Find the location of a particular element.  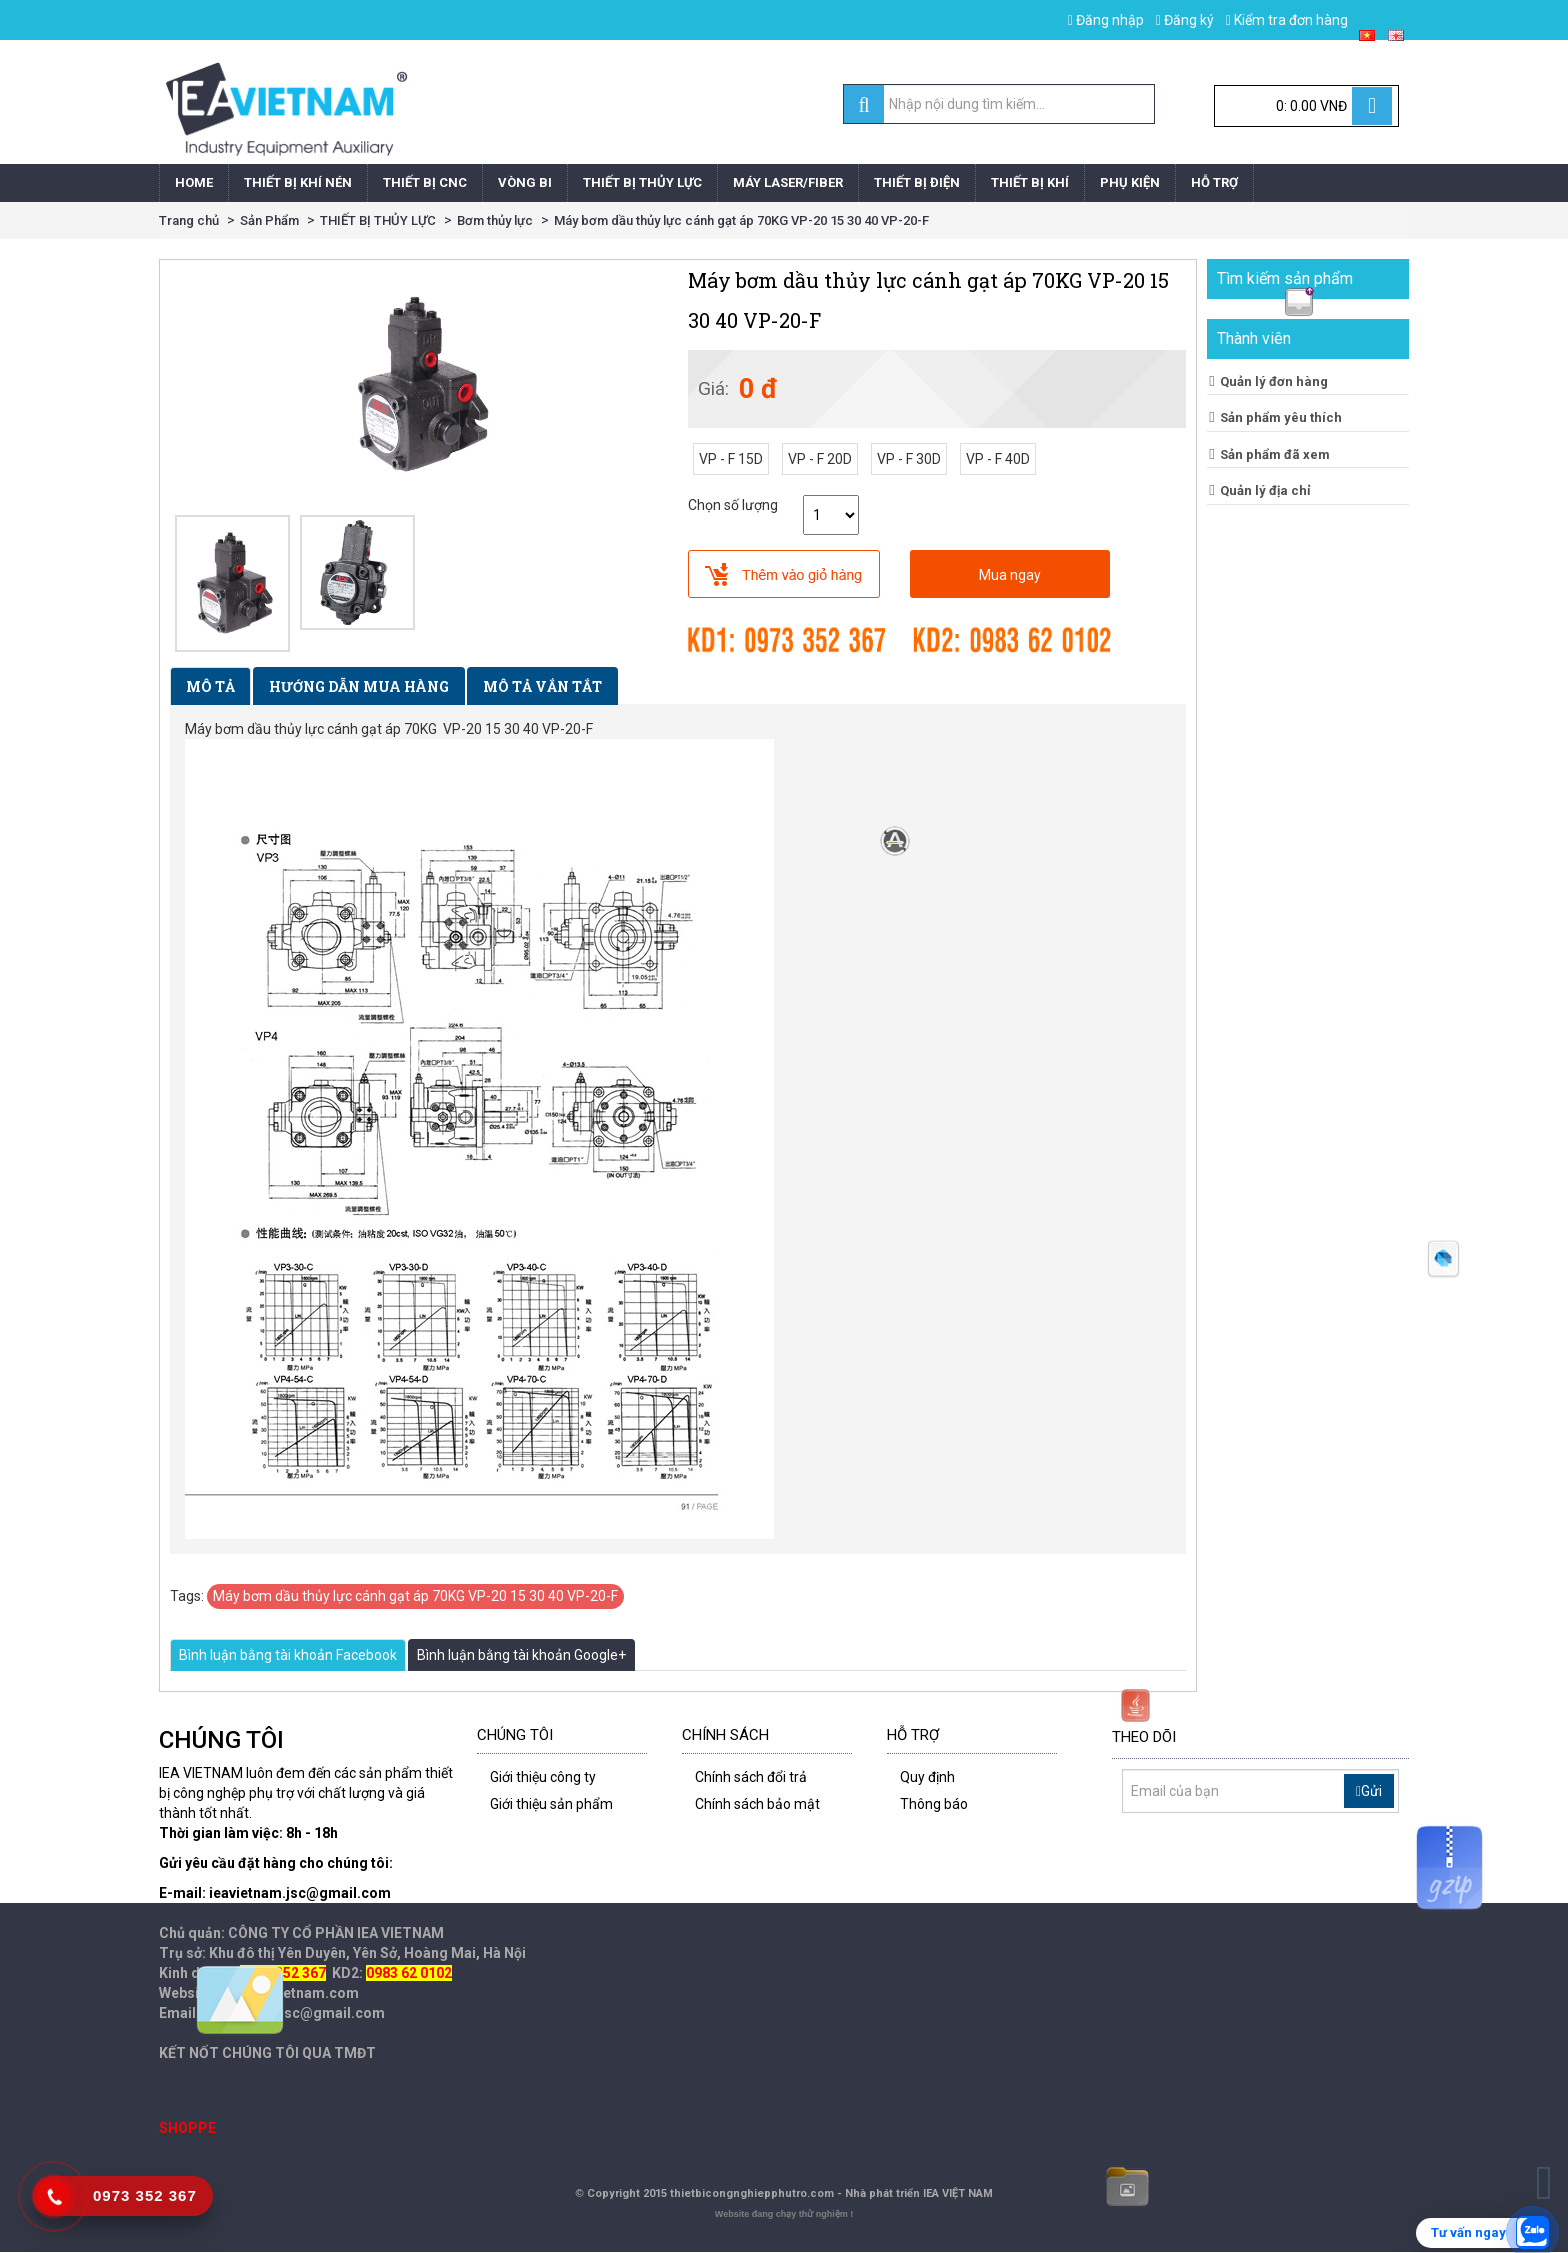

open your pictures folder is located at coordinates (1127, 2186).